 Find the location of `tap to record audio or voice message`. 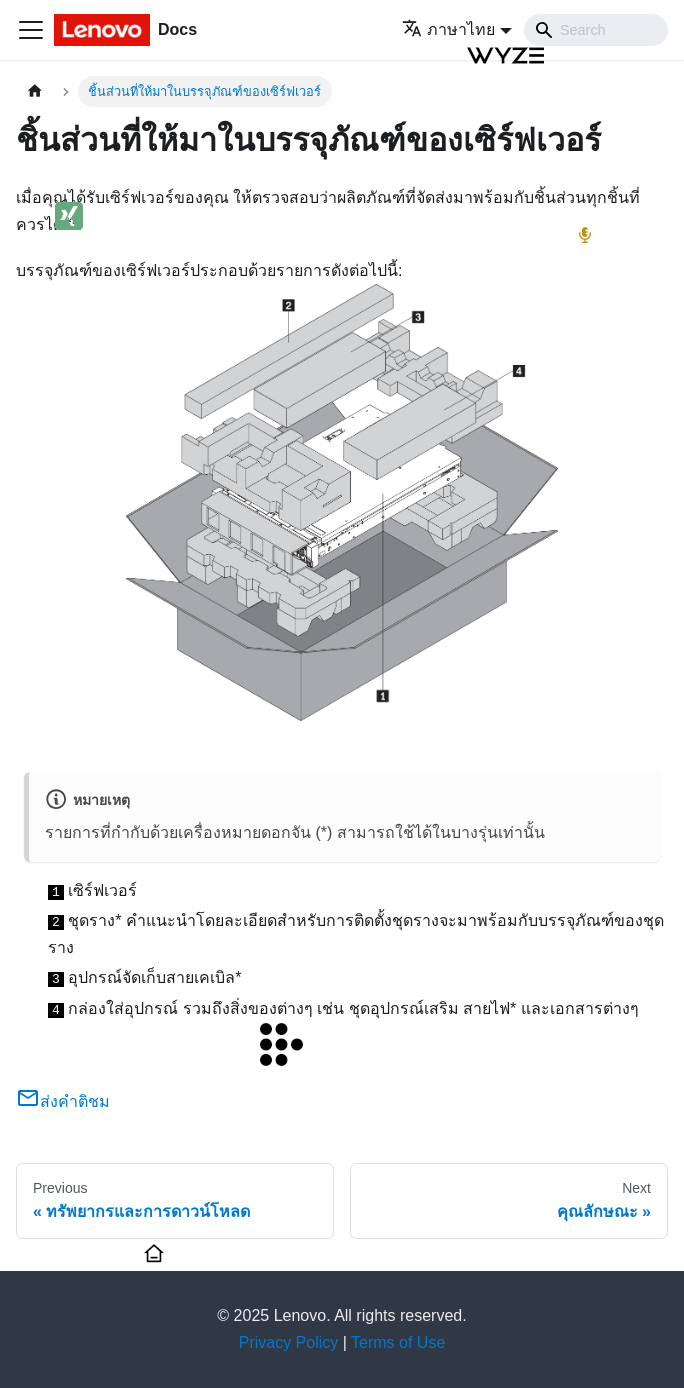

tap to record audio or voice message is located at coordinates (585, 235).